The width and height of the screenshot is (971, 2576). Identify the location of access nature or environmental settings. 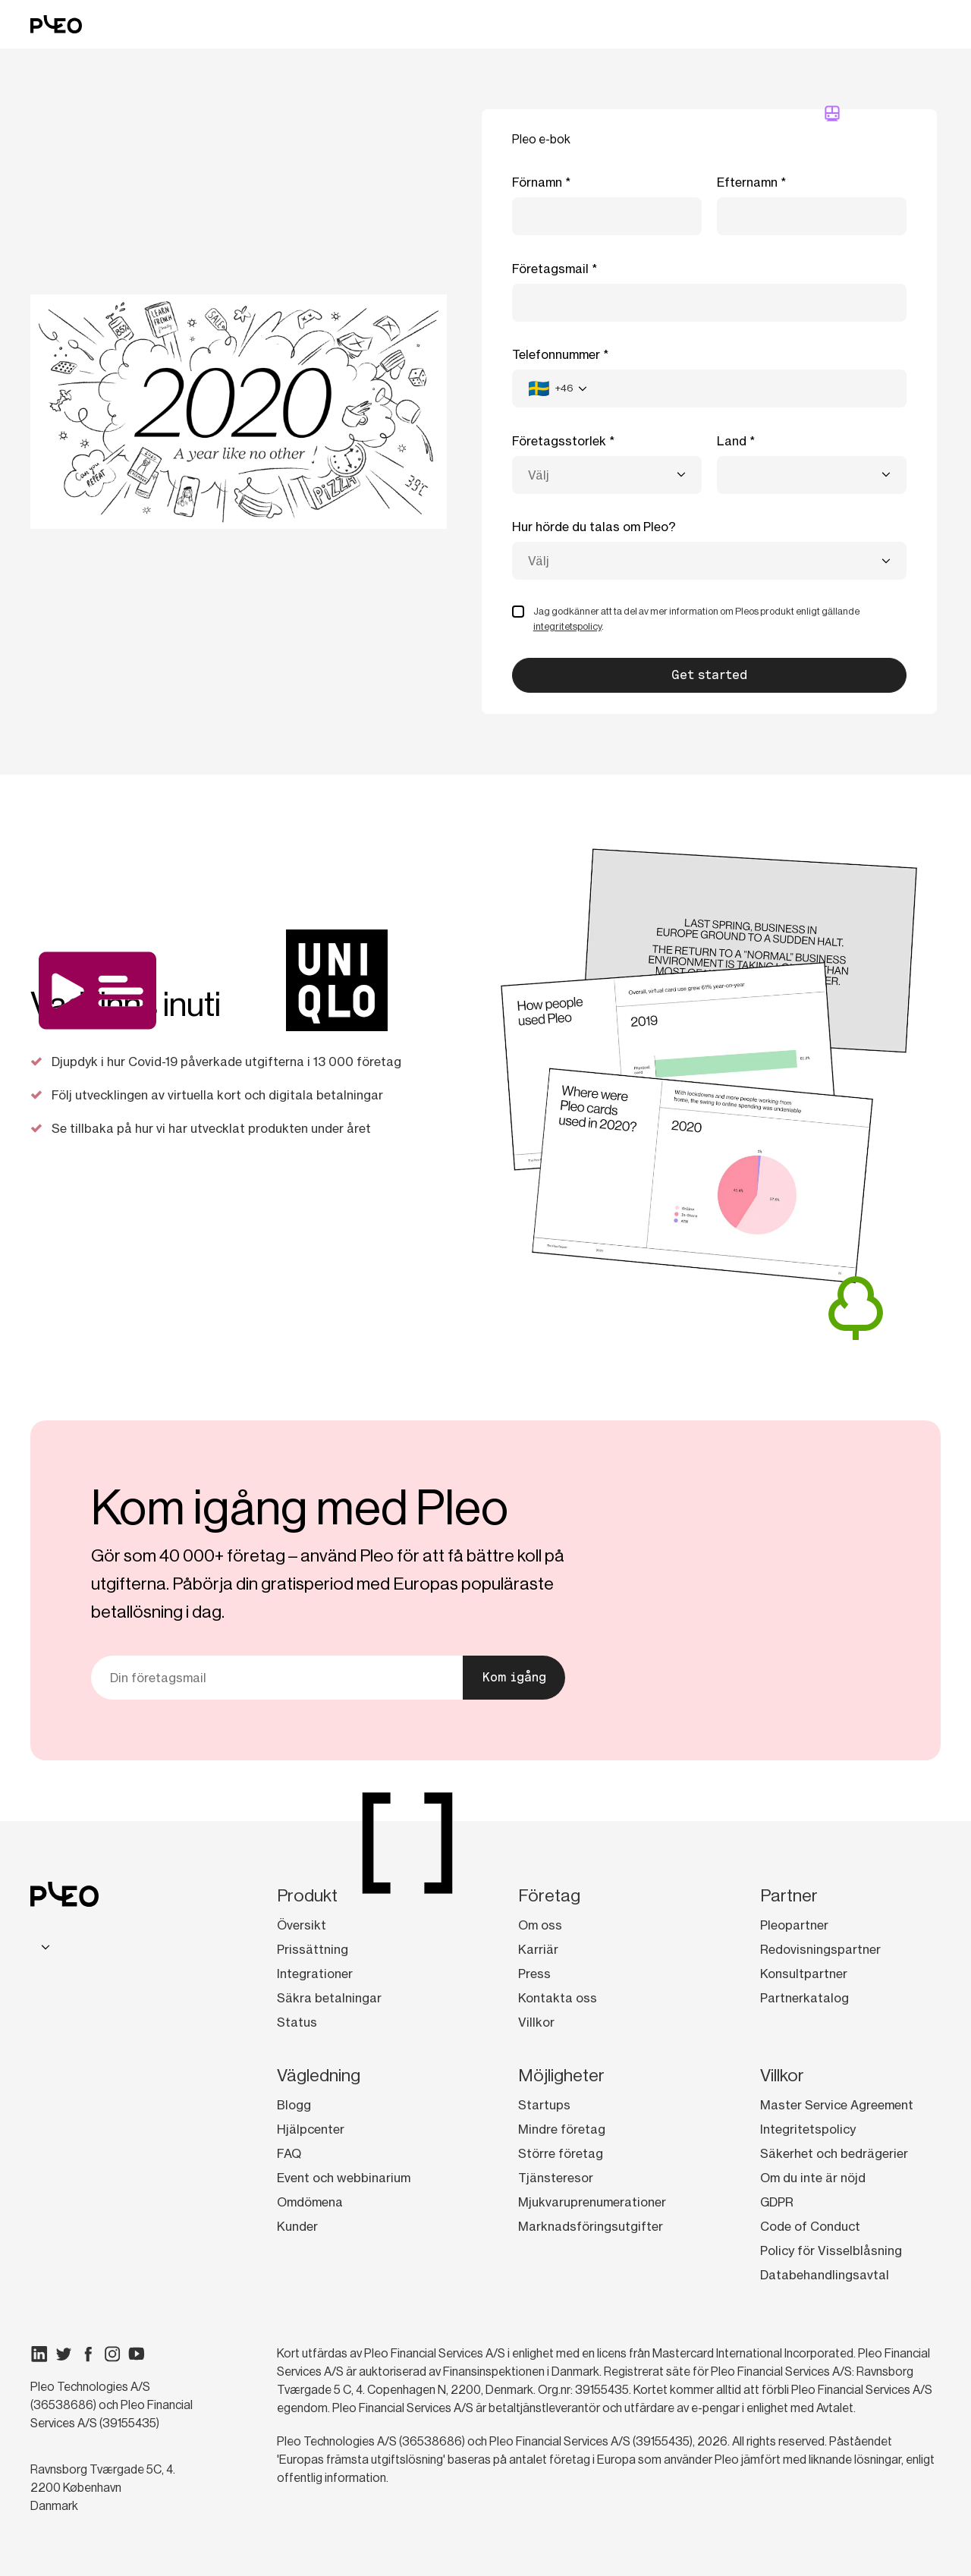
(856, 1310).